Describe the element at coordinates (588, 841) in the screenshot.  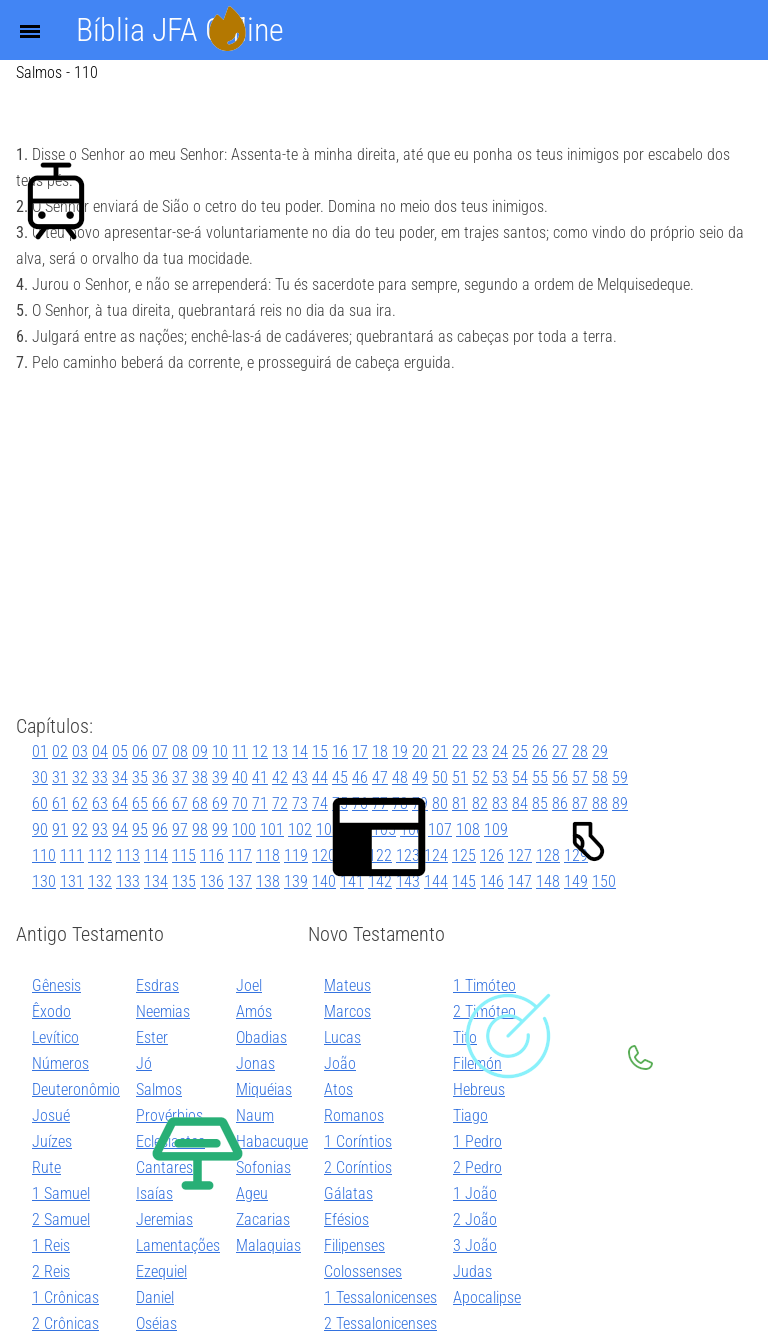
I see `view clothing or apparel category` at that location.